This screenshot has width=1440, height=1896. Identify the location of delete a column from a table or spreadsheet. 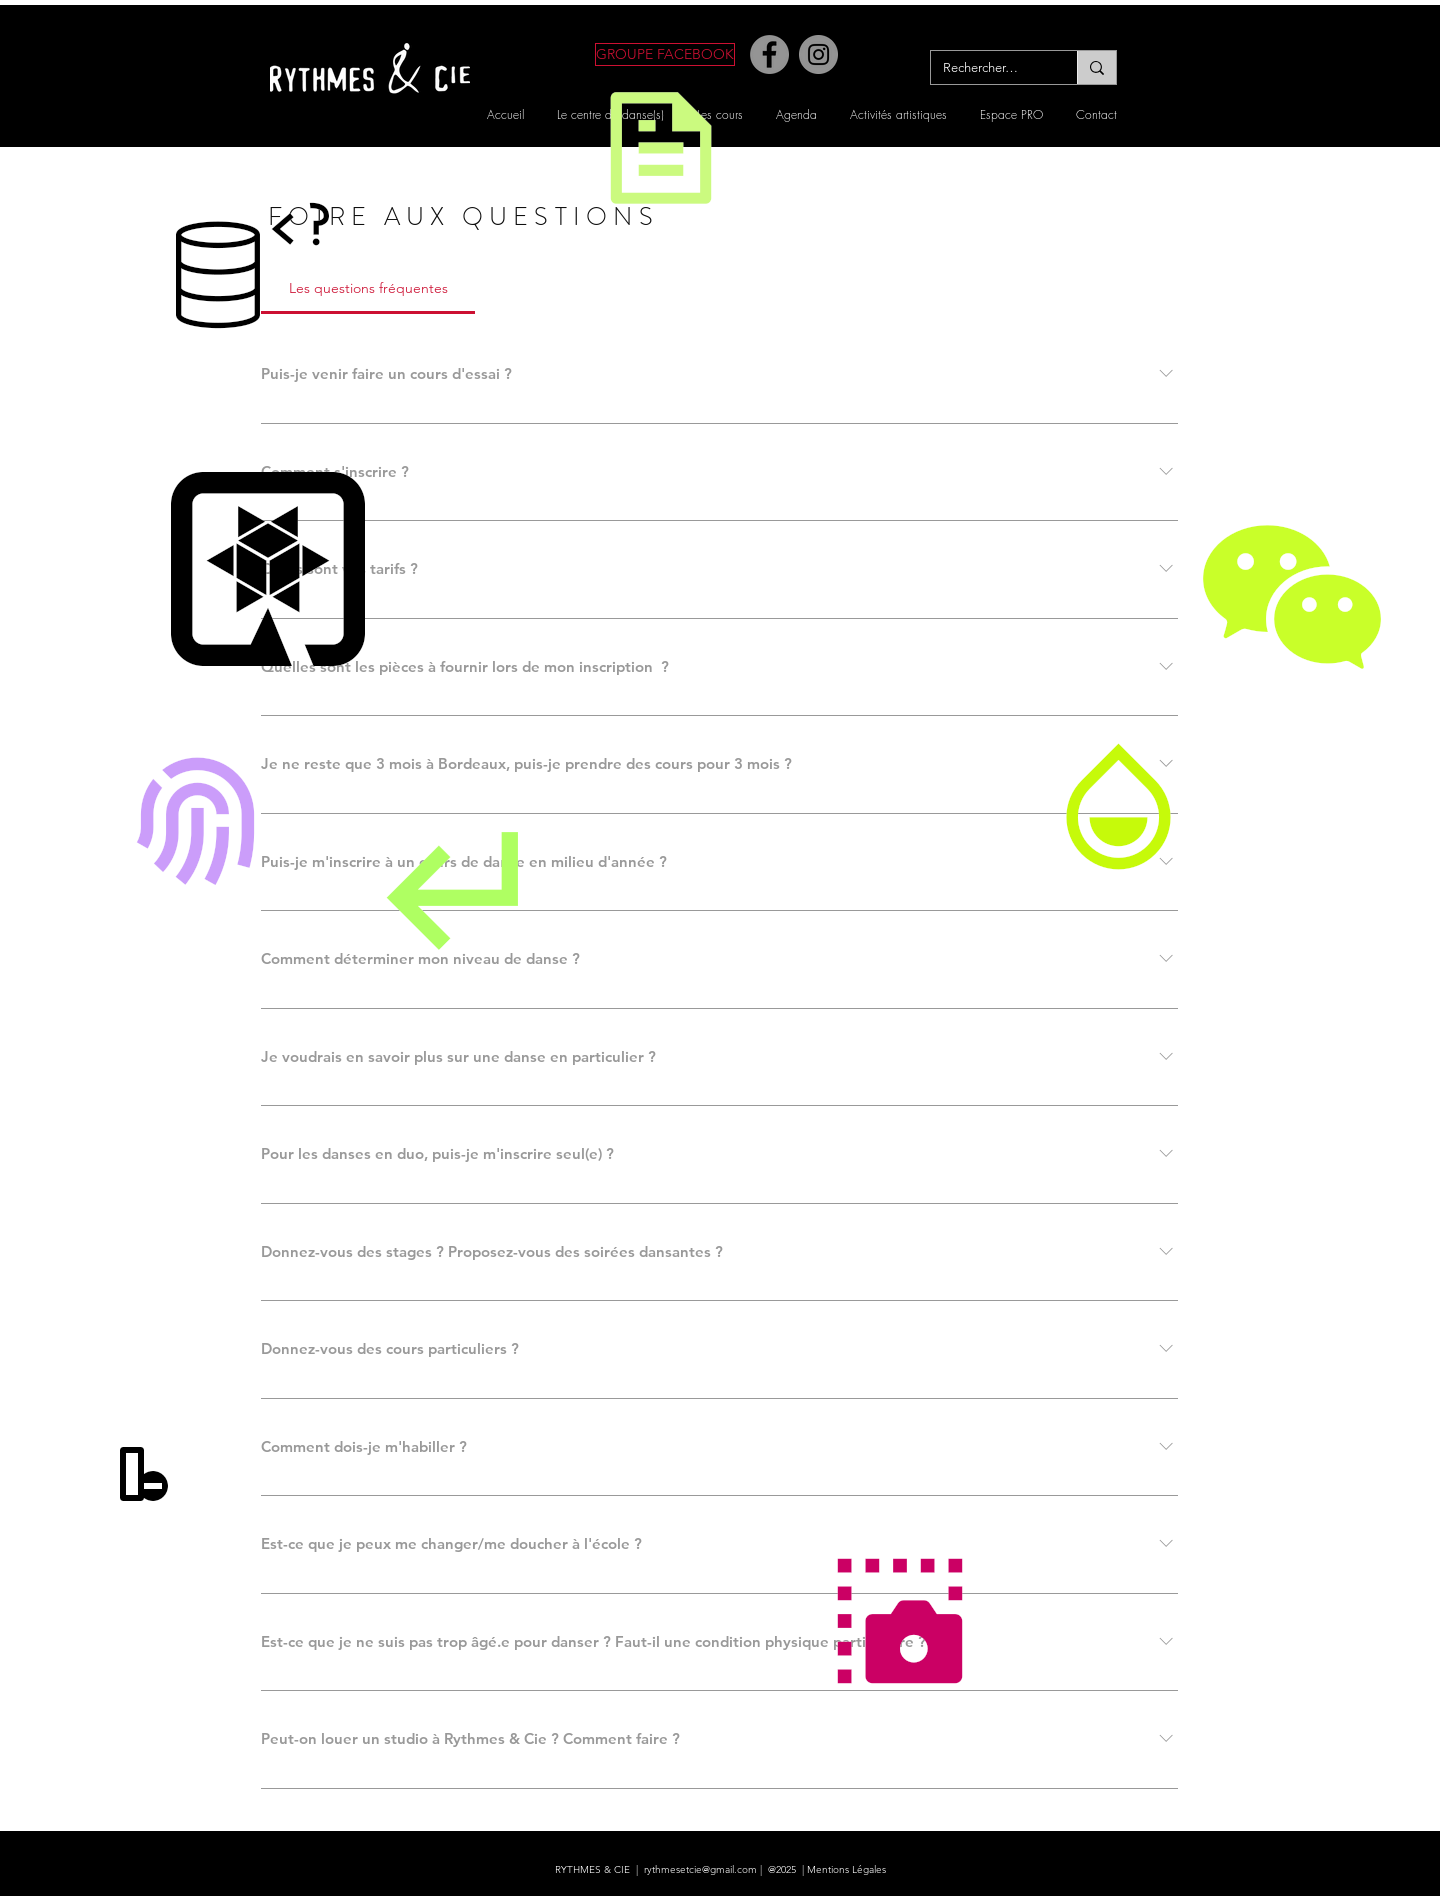
(141, 1474).